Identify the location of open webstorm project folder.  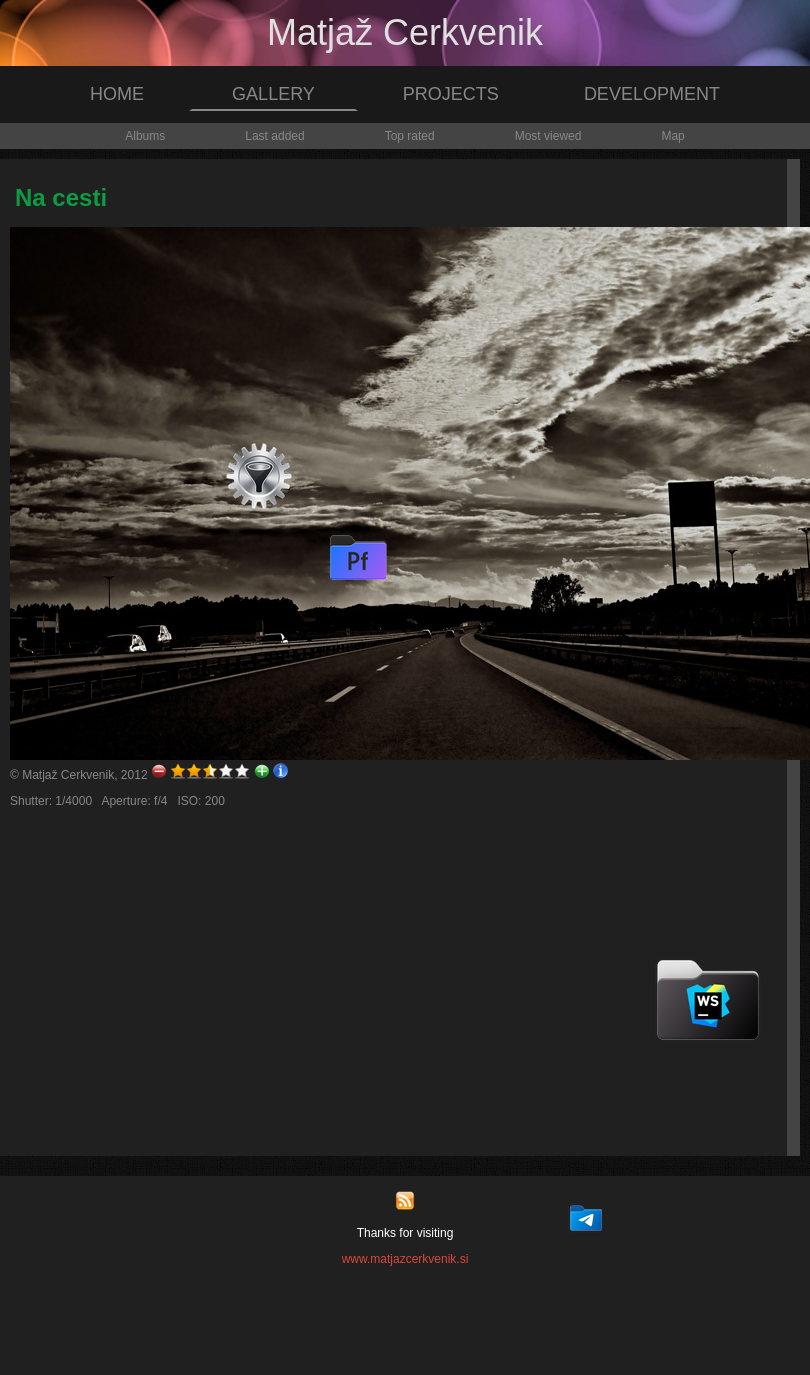
(707, 1002).